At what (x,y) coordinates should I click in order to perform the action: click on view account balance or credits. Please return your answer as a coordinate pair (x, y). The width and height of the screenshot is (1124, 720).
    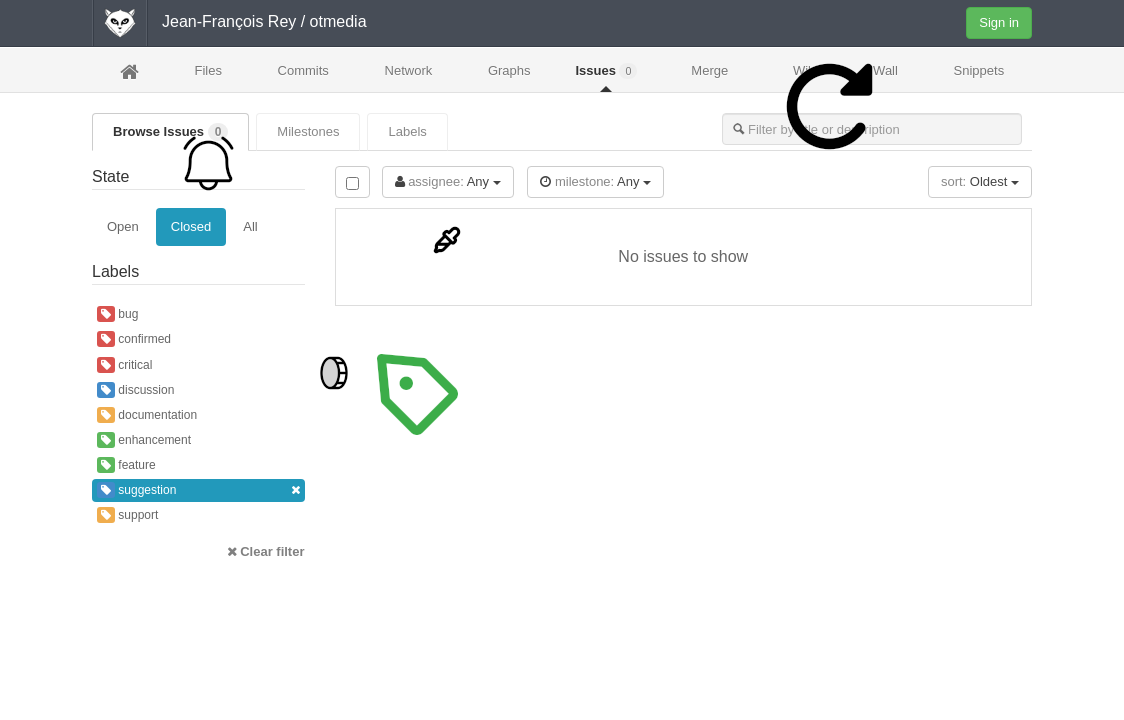
    Looking at the image, I should click on (334, 373).